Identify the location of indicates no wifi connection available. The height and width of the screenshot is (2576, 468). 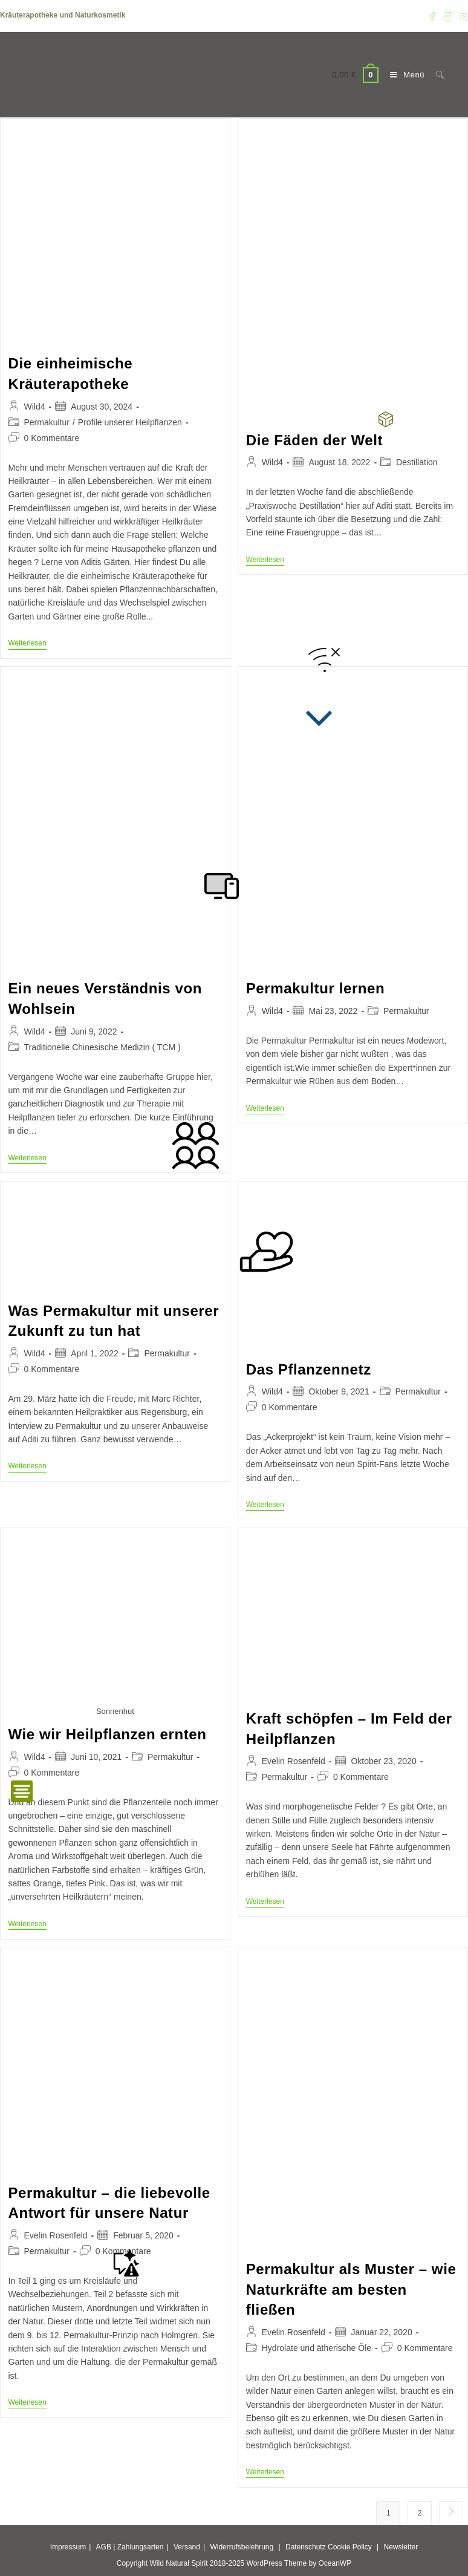
(325, 659).